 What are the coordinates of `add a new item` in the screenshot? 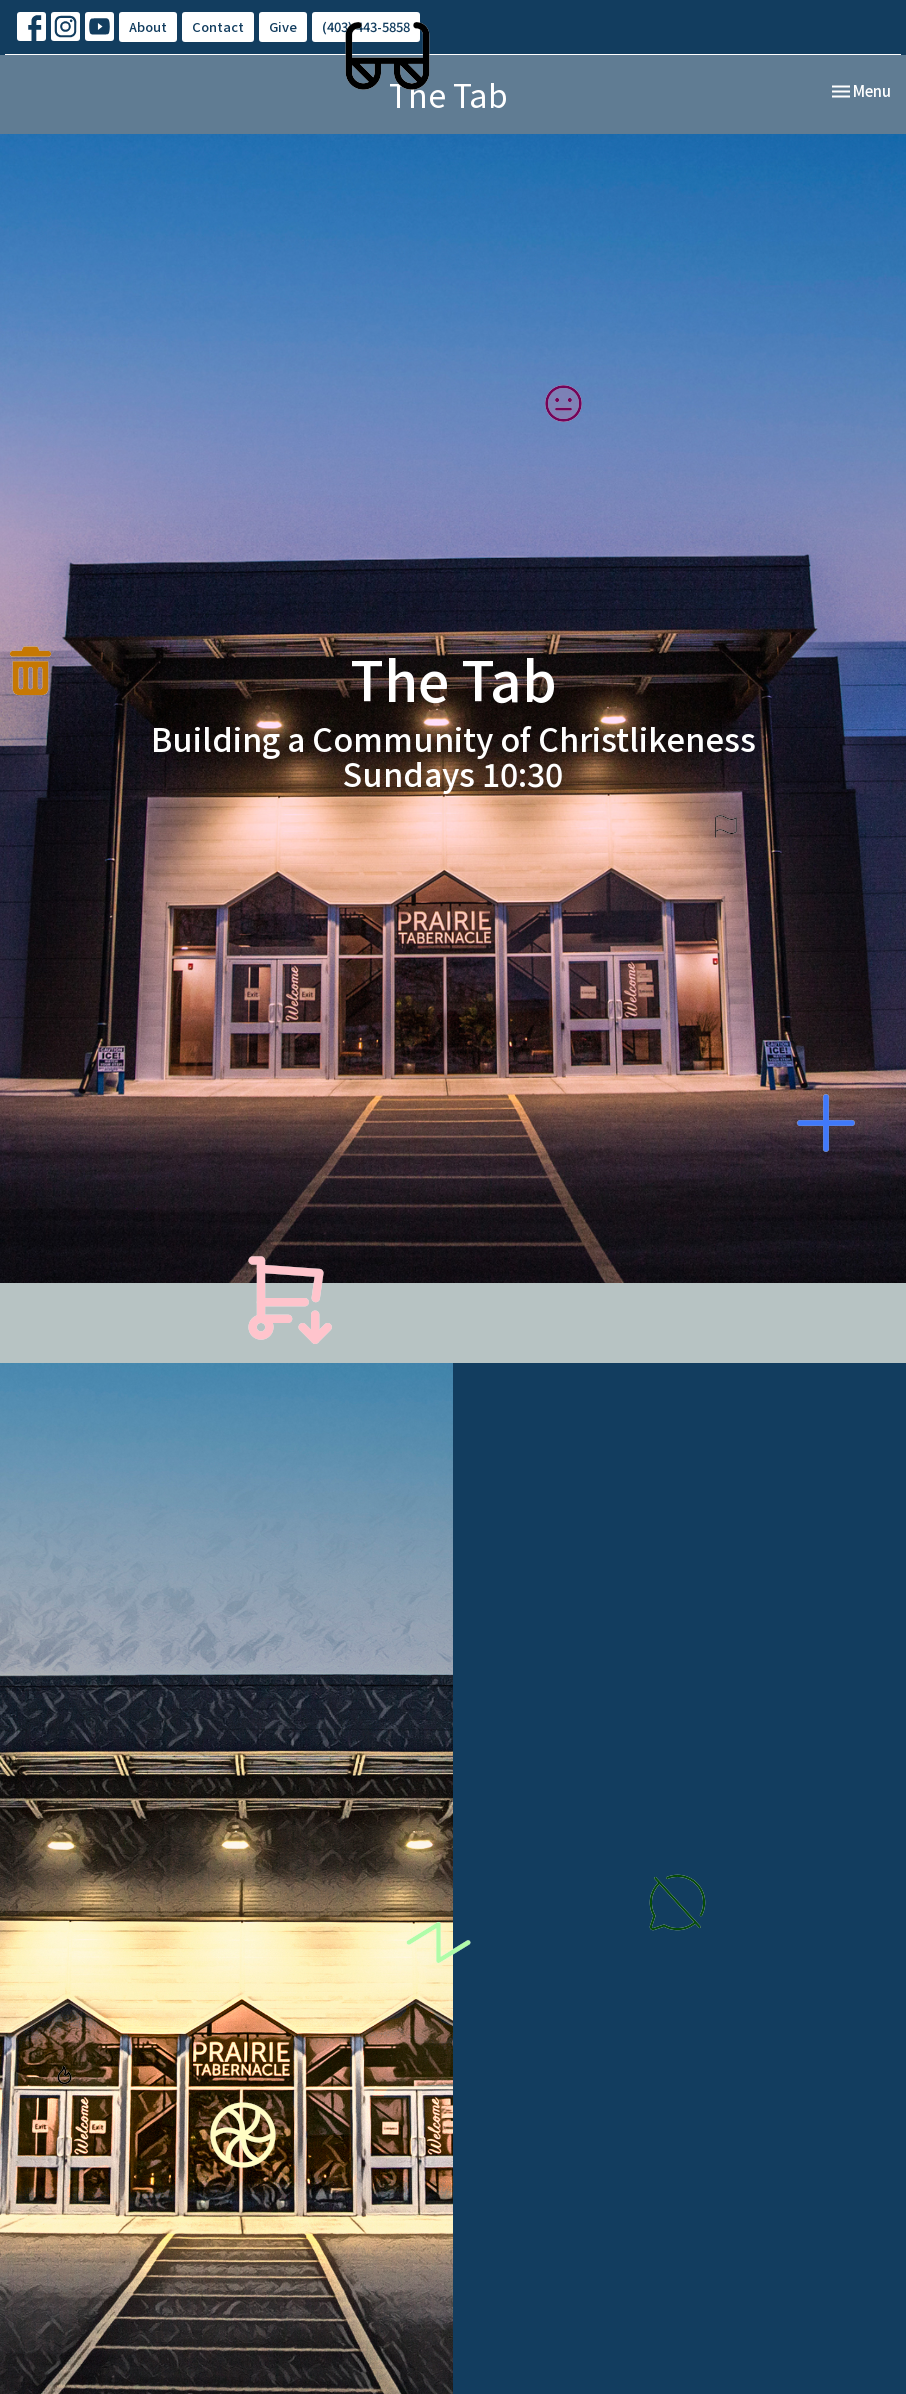 It's located at (826, 1123).